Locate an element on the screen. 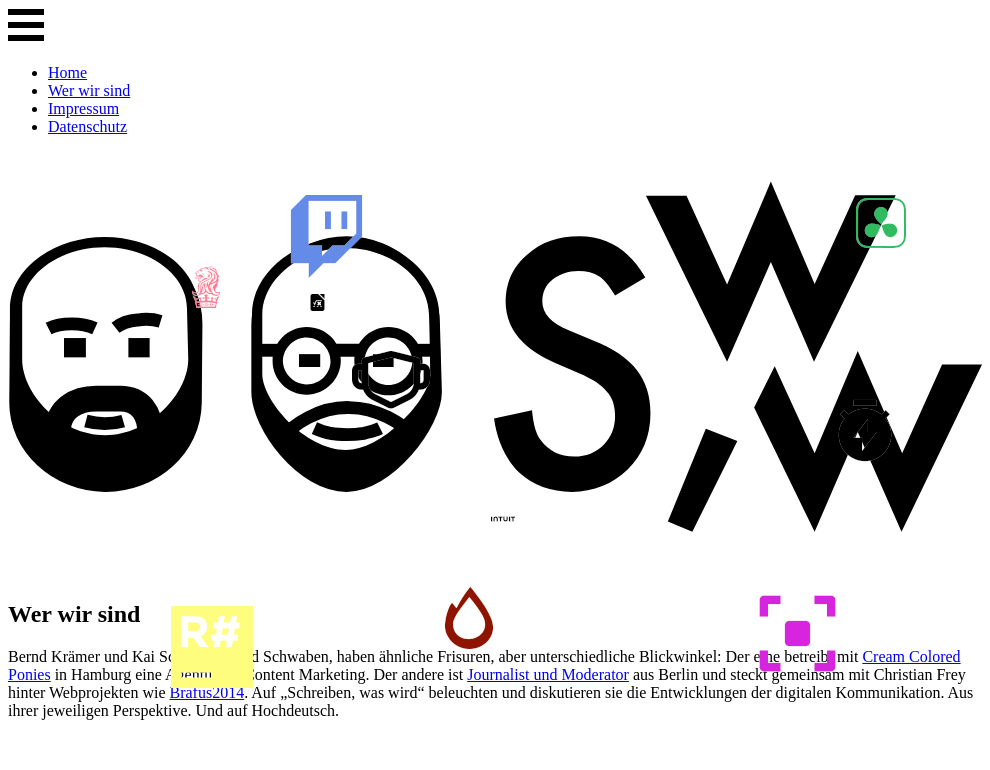 This screenshot has width=990, height=770. intuit company logo is located at coordinates (503, 519).